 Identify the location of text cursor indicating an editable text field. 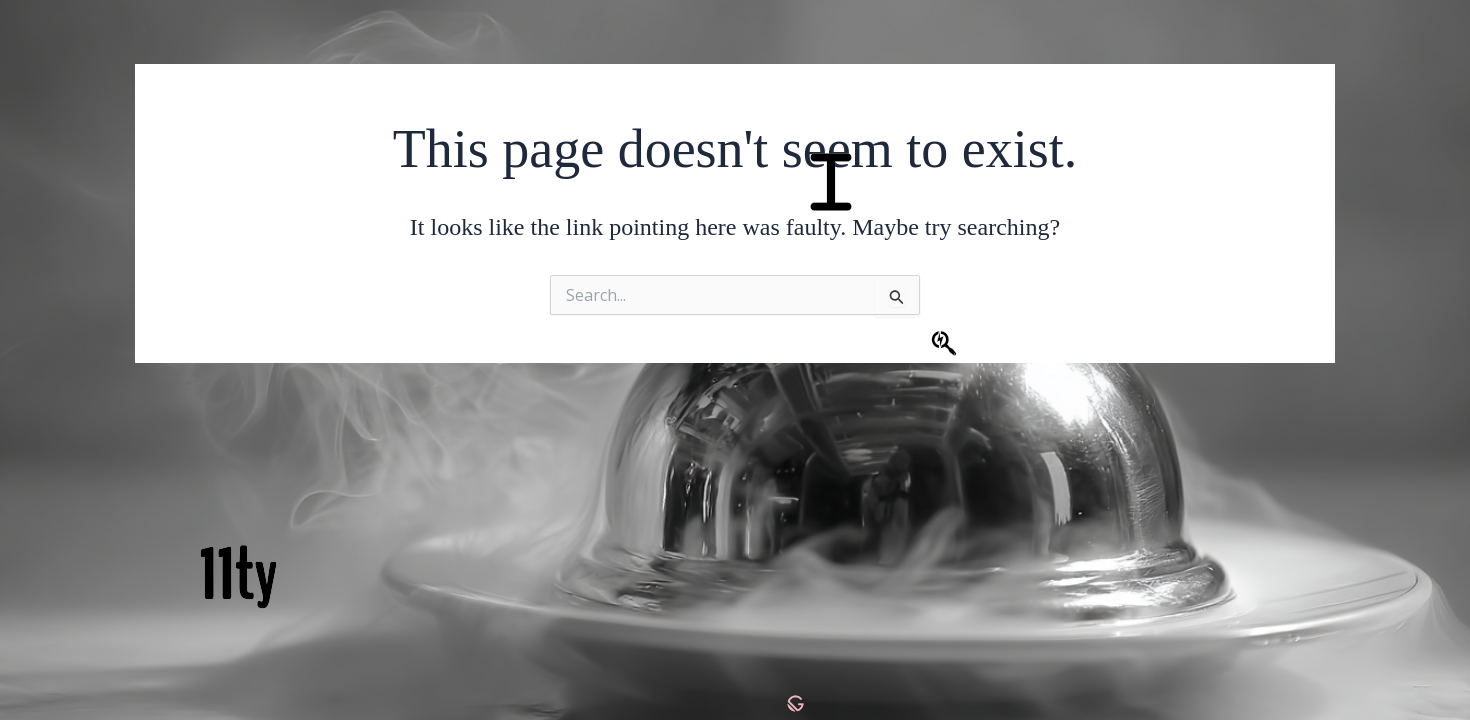
(831, 182).